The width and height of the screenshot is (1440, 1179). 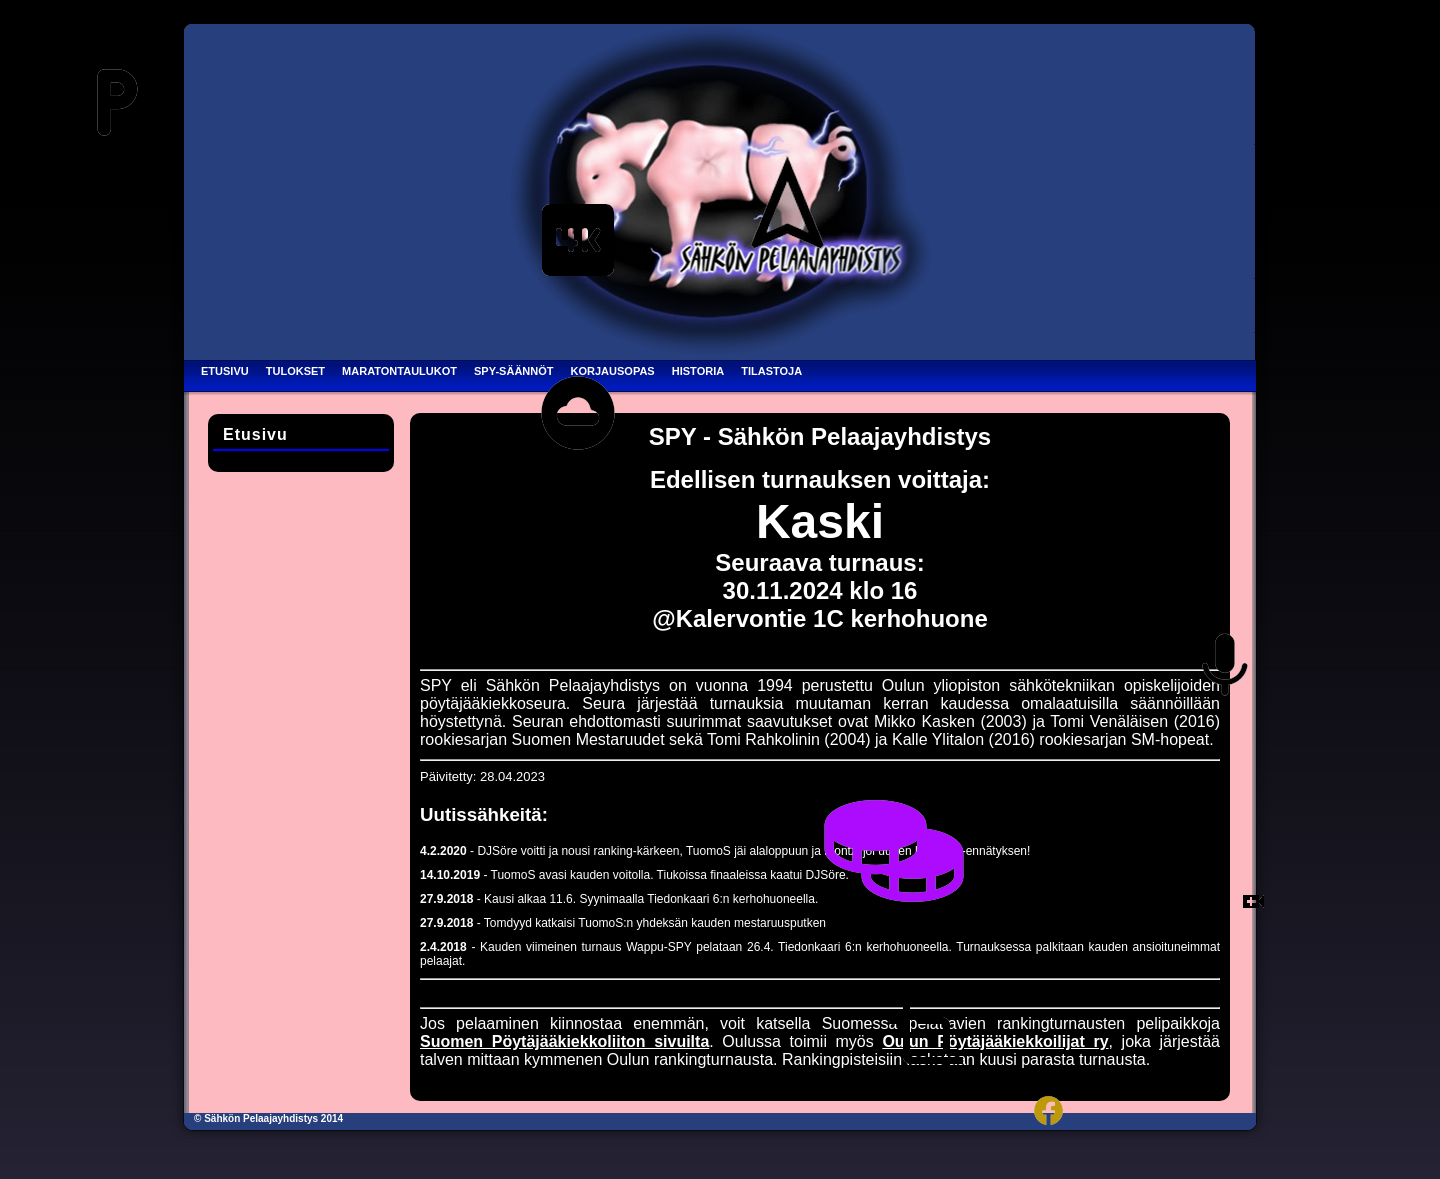 I want to click on crop an image, so click(x=926, y=1040).